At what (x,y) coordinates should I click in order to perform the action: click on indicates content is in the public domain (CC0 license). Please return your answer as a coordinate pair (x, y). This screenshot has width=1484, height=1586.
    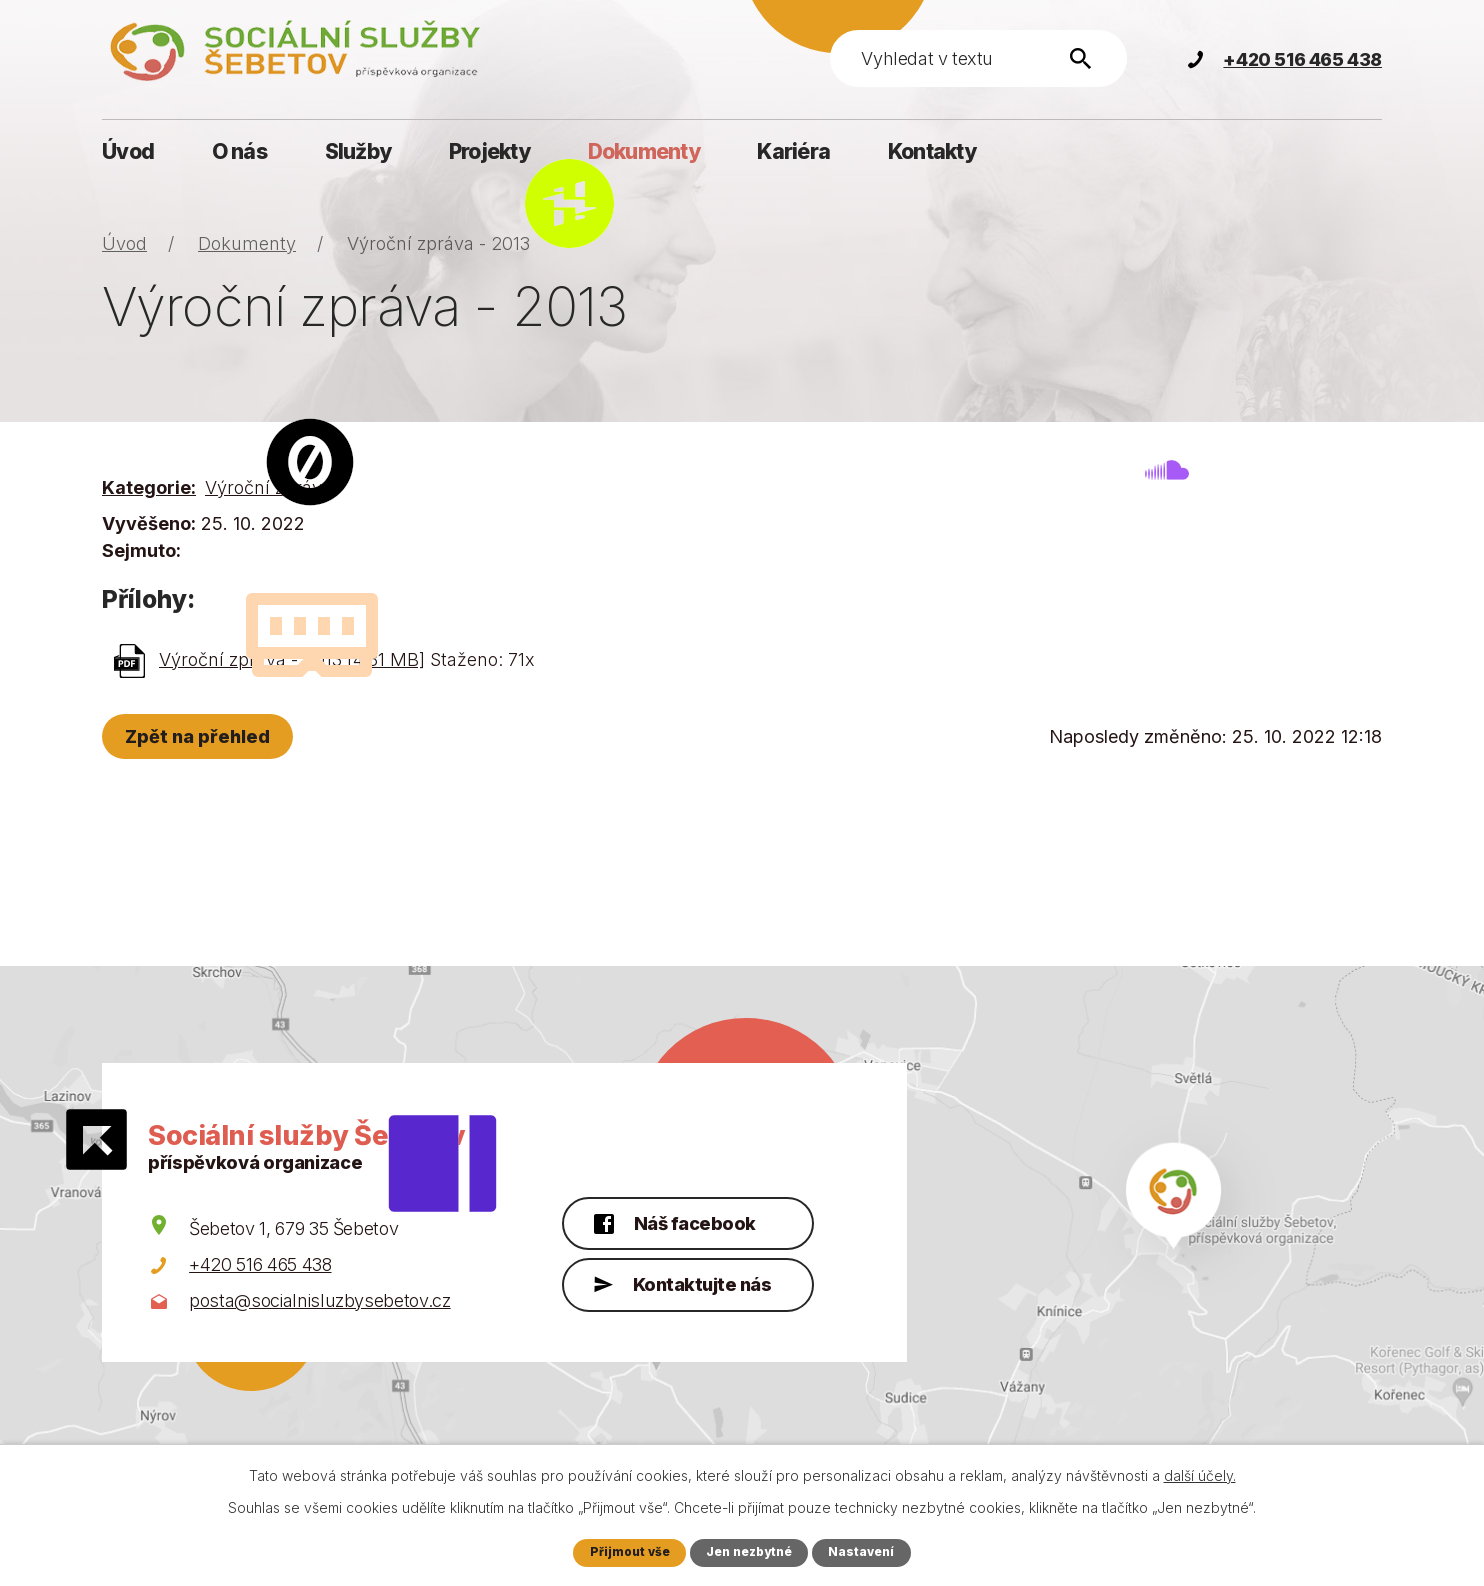
    Looking at the image, I should click on (310, 462).